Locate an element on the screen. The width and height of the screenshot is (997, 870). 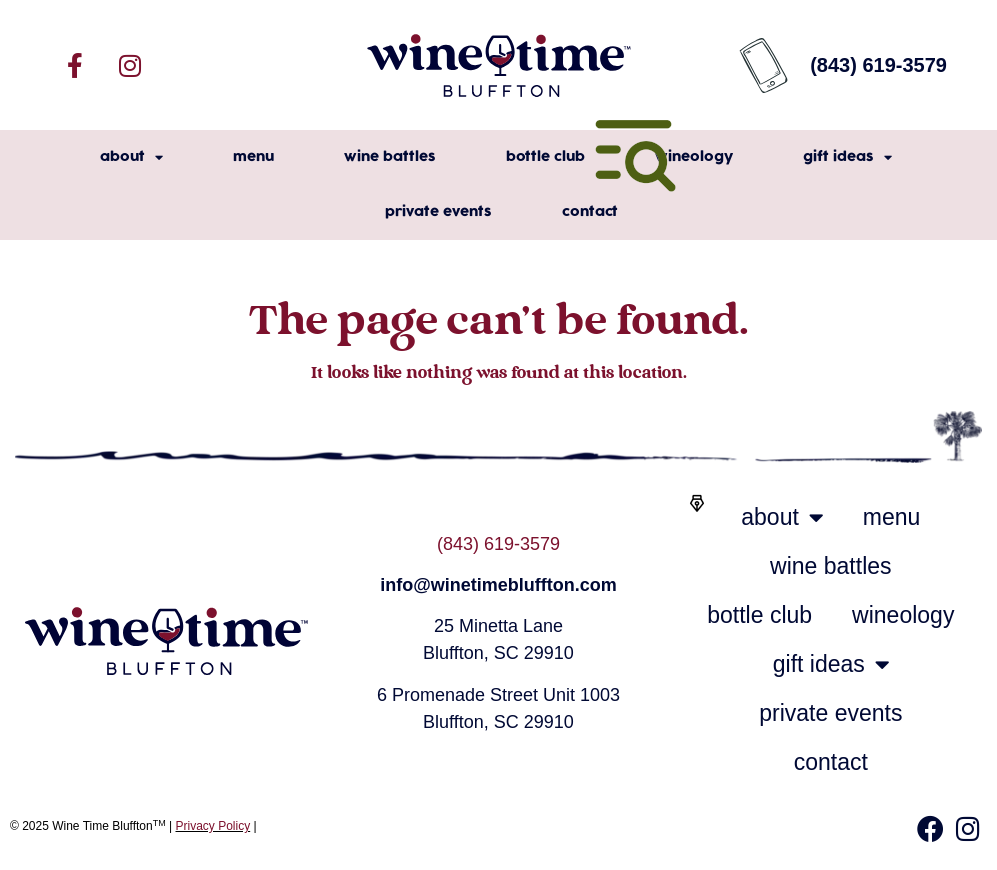
search within a list or document is located at coordinates (633, 149).